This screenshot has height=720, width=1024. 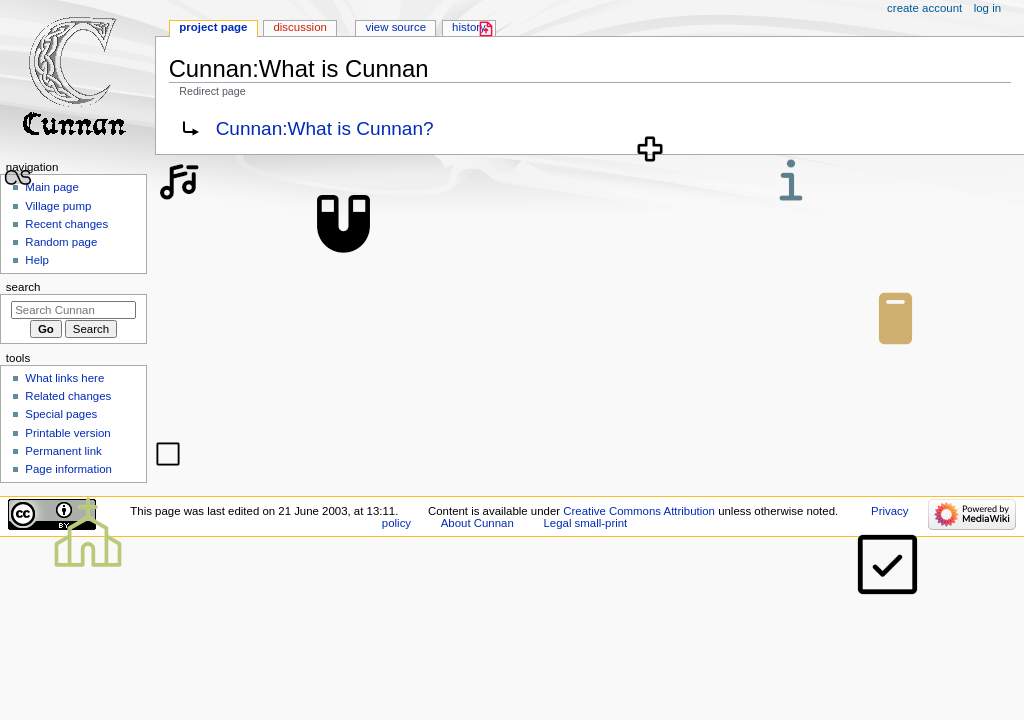 What do you see at coordinates (88, 536) in the screenshot?
I see `indicates a nearby church or place of worship` at bounding box center [88, 536].